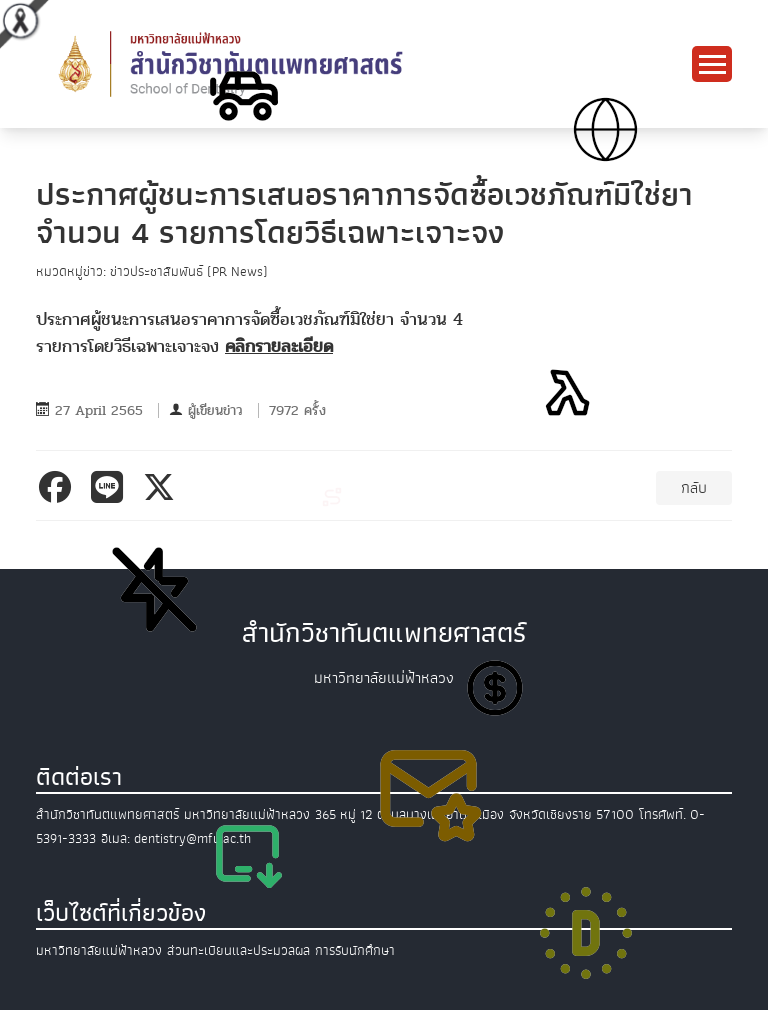  I want to click on disable flash mode, so click(154, 589).